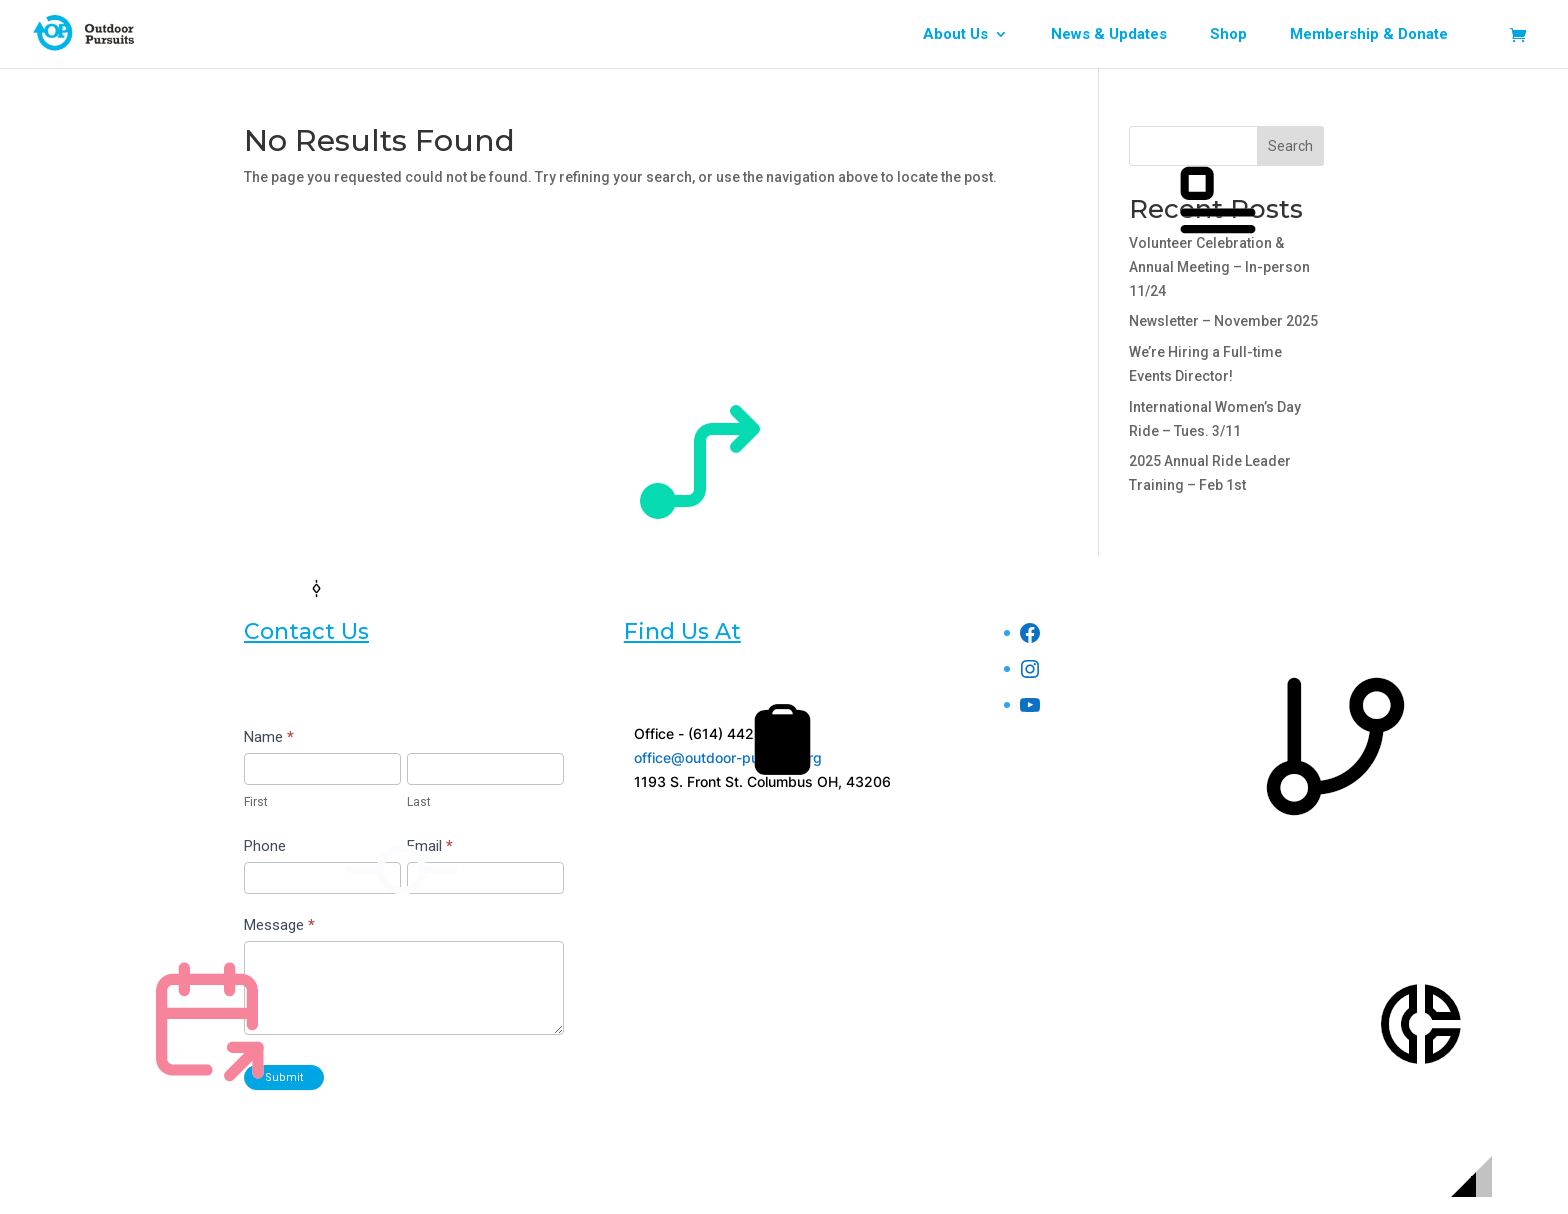  Describe the element at coordinates (401, 869) in the screenshot. I see `view commit history in version control` at that location.